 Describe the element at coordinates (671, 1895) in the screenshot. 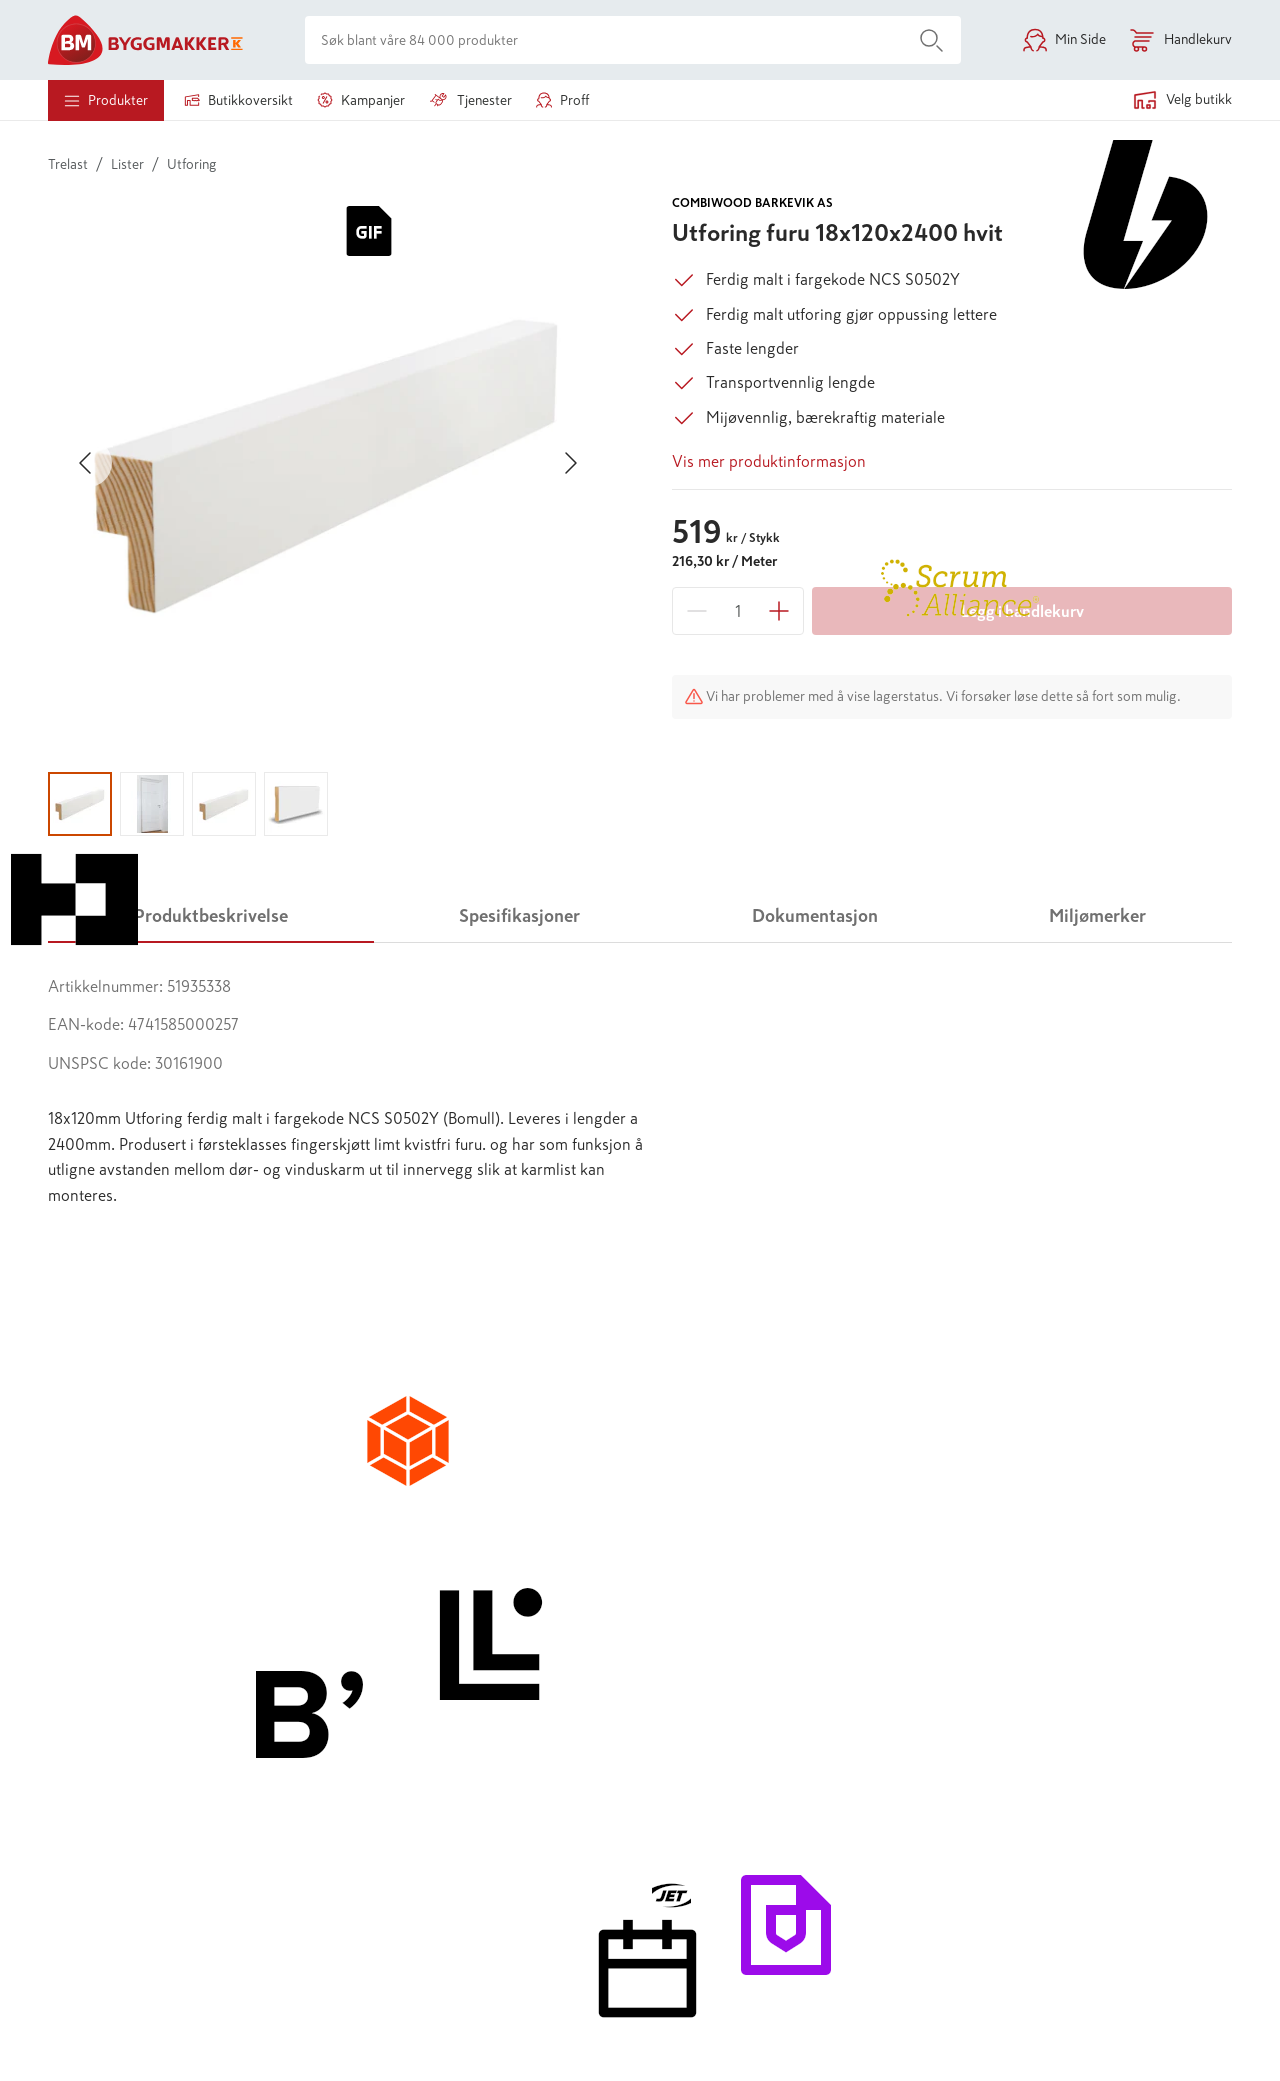

I see `jet.com logo` at that location.